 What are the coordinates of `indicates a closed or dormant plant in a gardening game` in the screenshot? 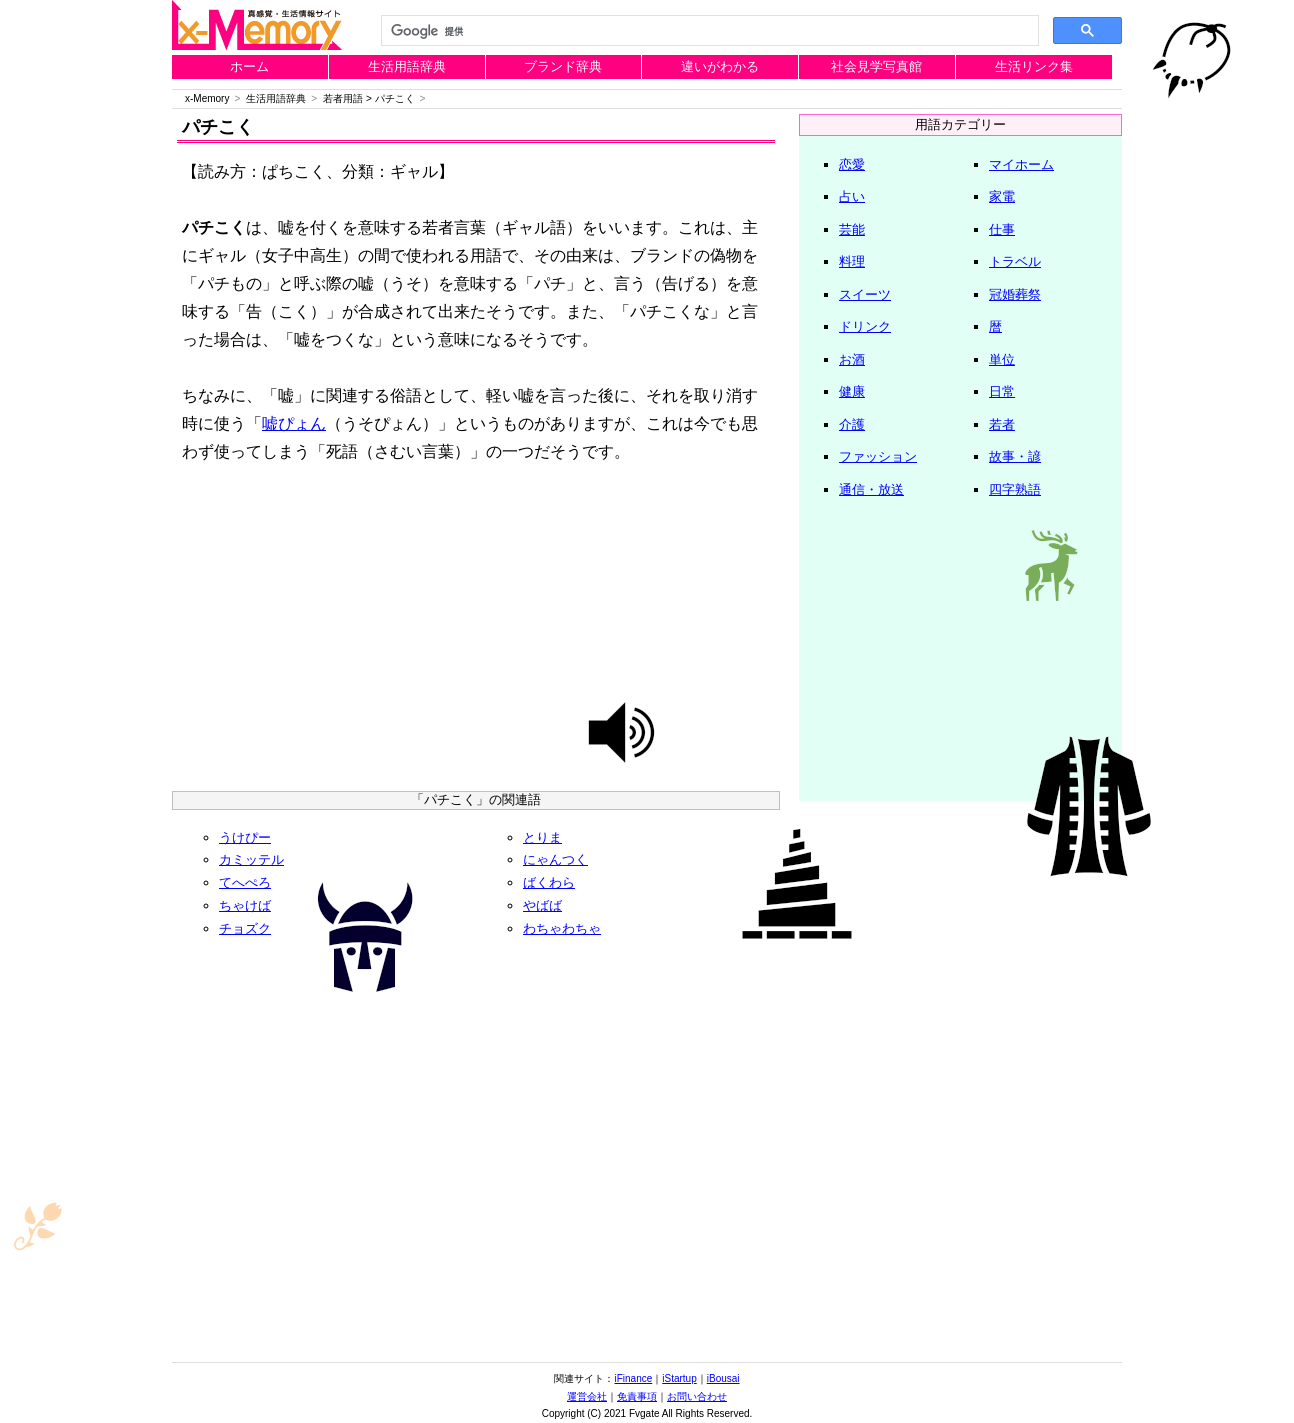 It's located at (38, 1227).